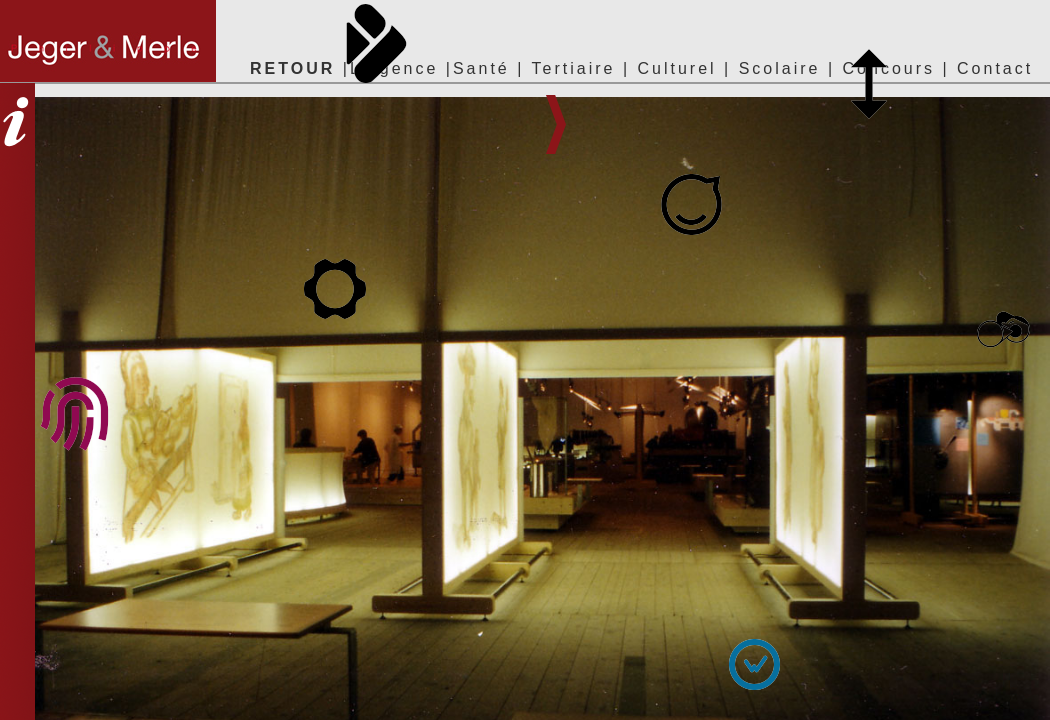  Describe the element at coordinates (691, 204) in the screenshot. I see `open the Staffbase employee communications app` at that location.